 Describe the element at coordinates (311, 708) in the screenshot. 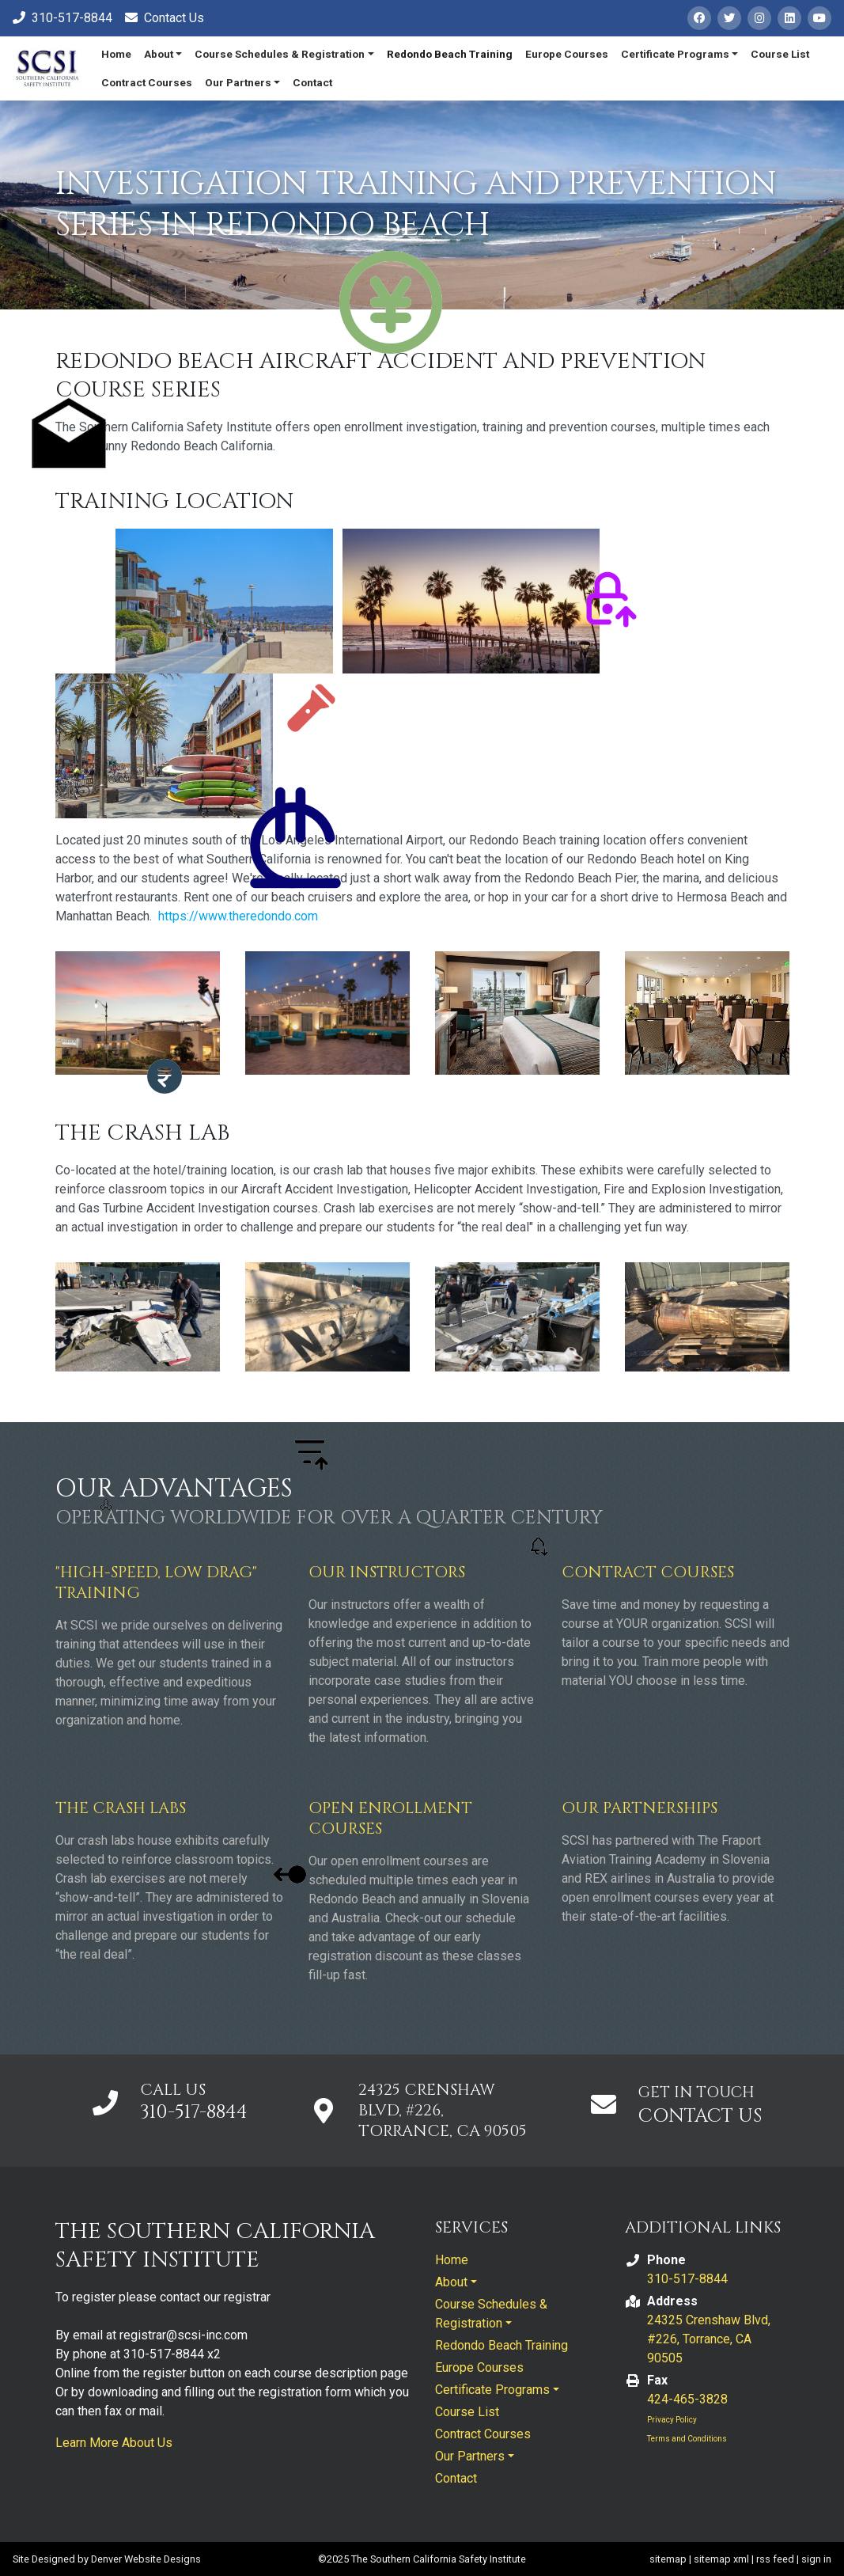

I see `turn on device flashlight` at that location.